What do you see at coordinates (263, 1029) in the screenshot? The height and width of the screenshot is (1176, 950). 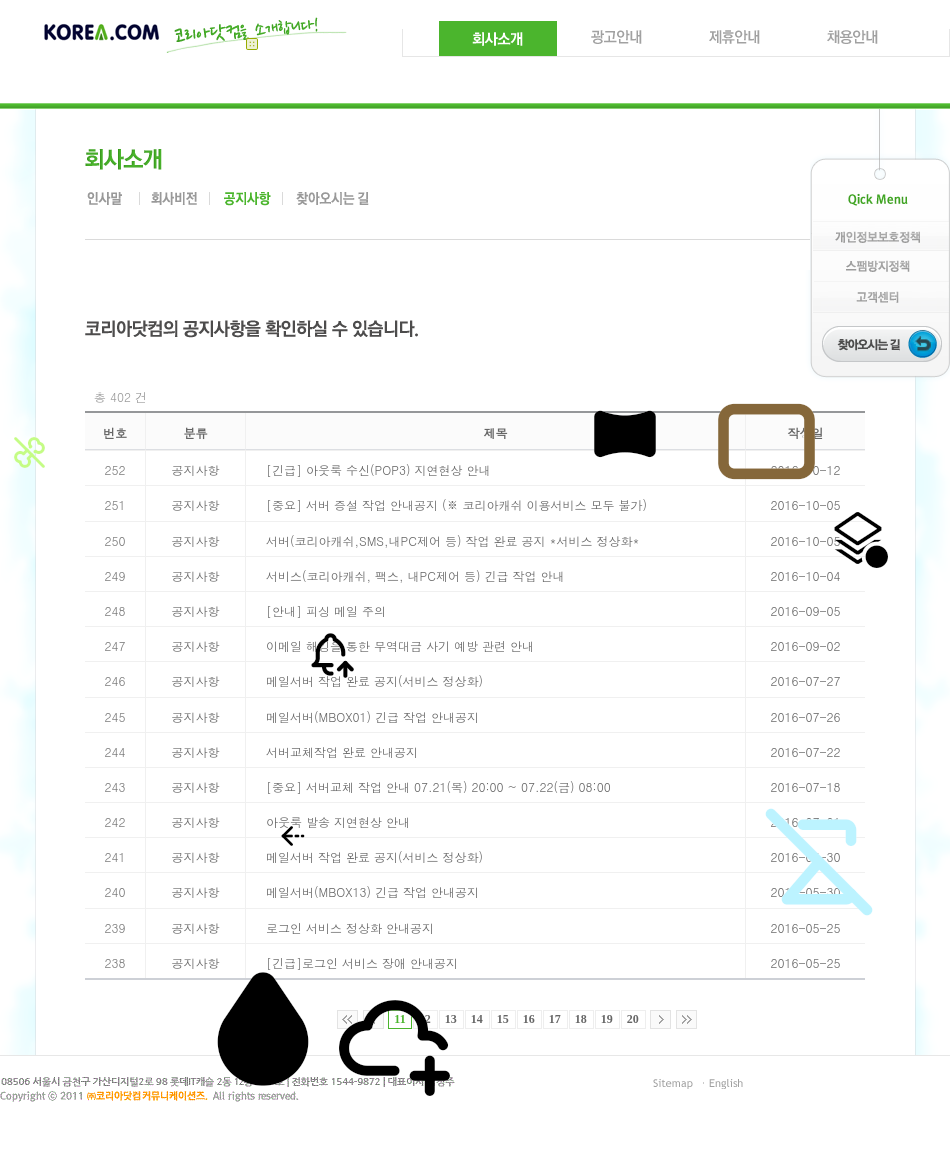 I see `adjust water or hydration settings` at bounding box center [263, 1029].